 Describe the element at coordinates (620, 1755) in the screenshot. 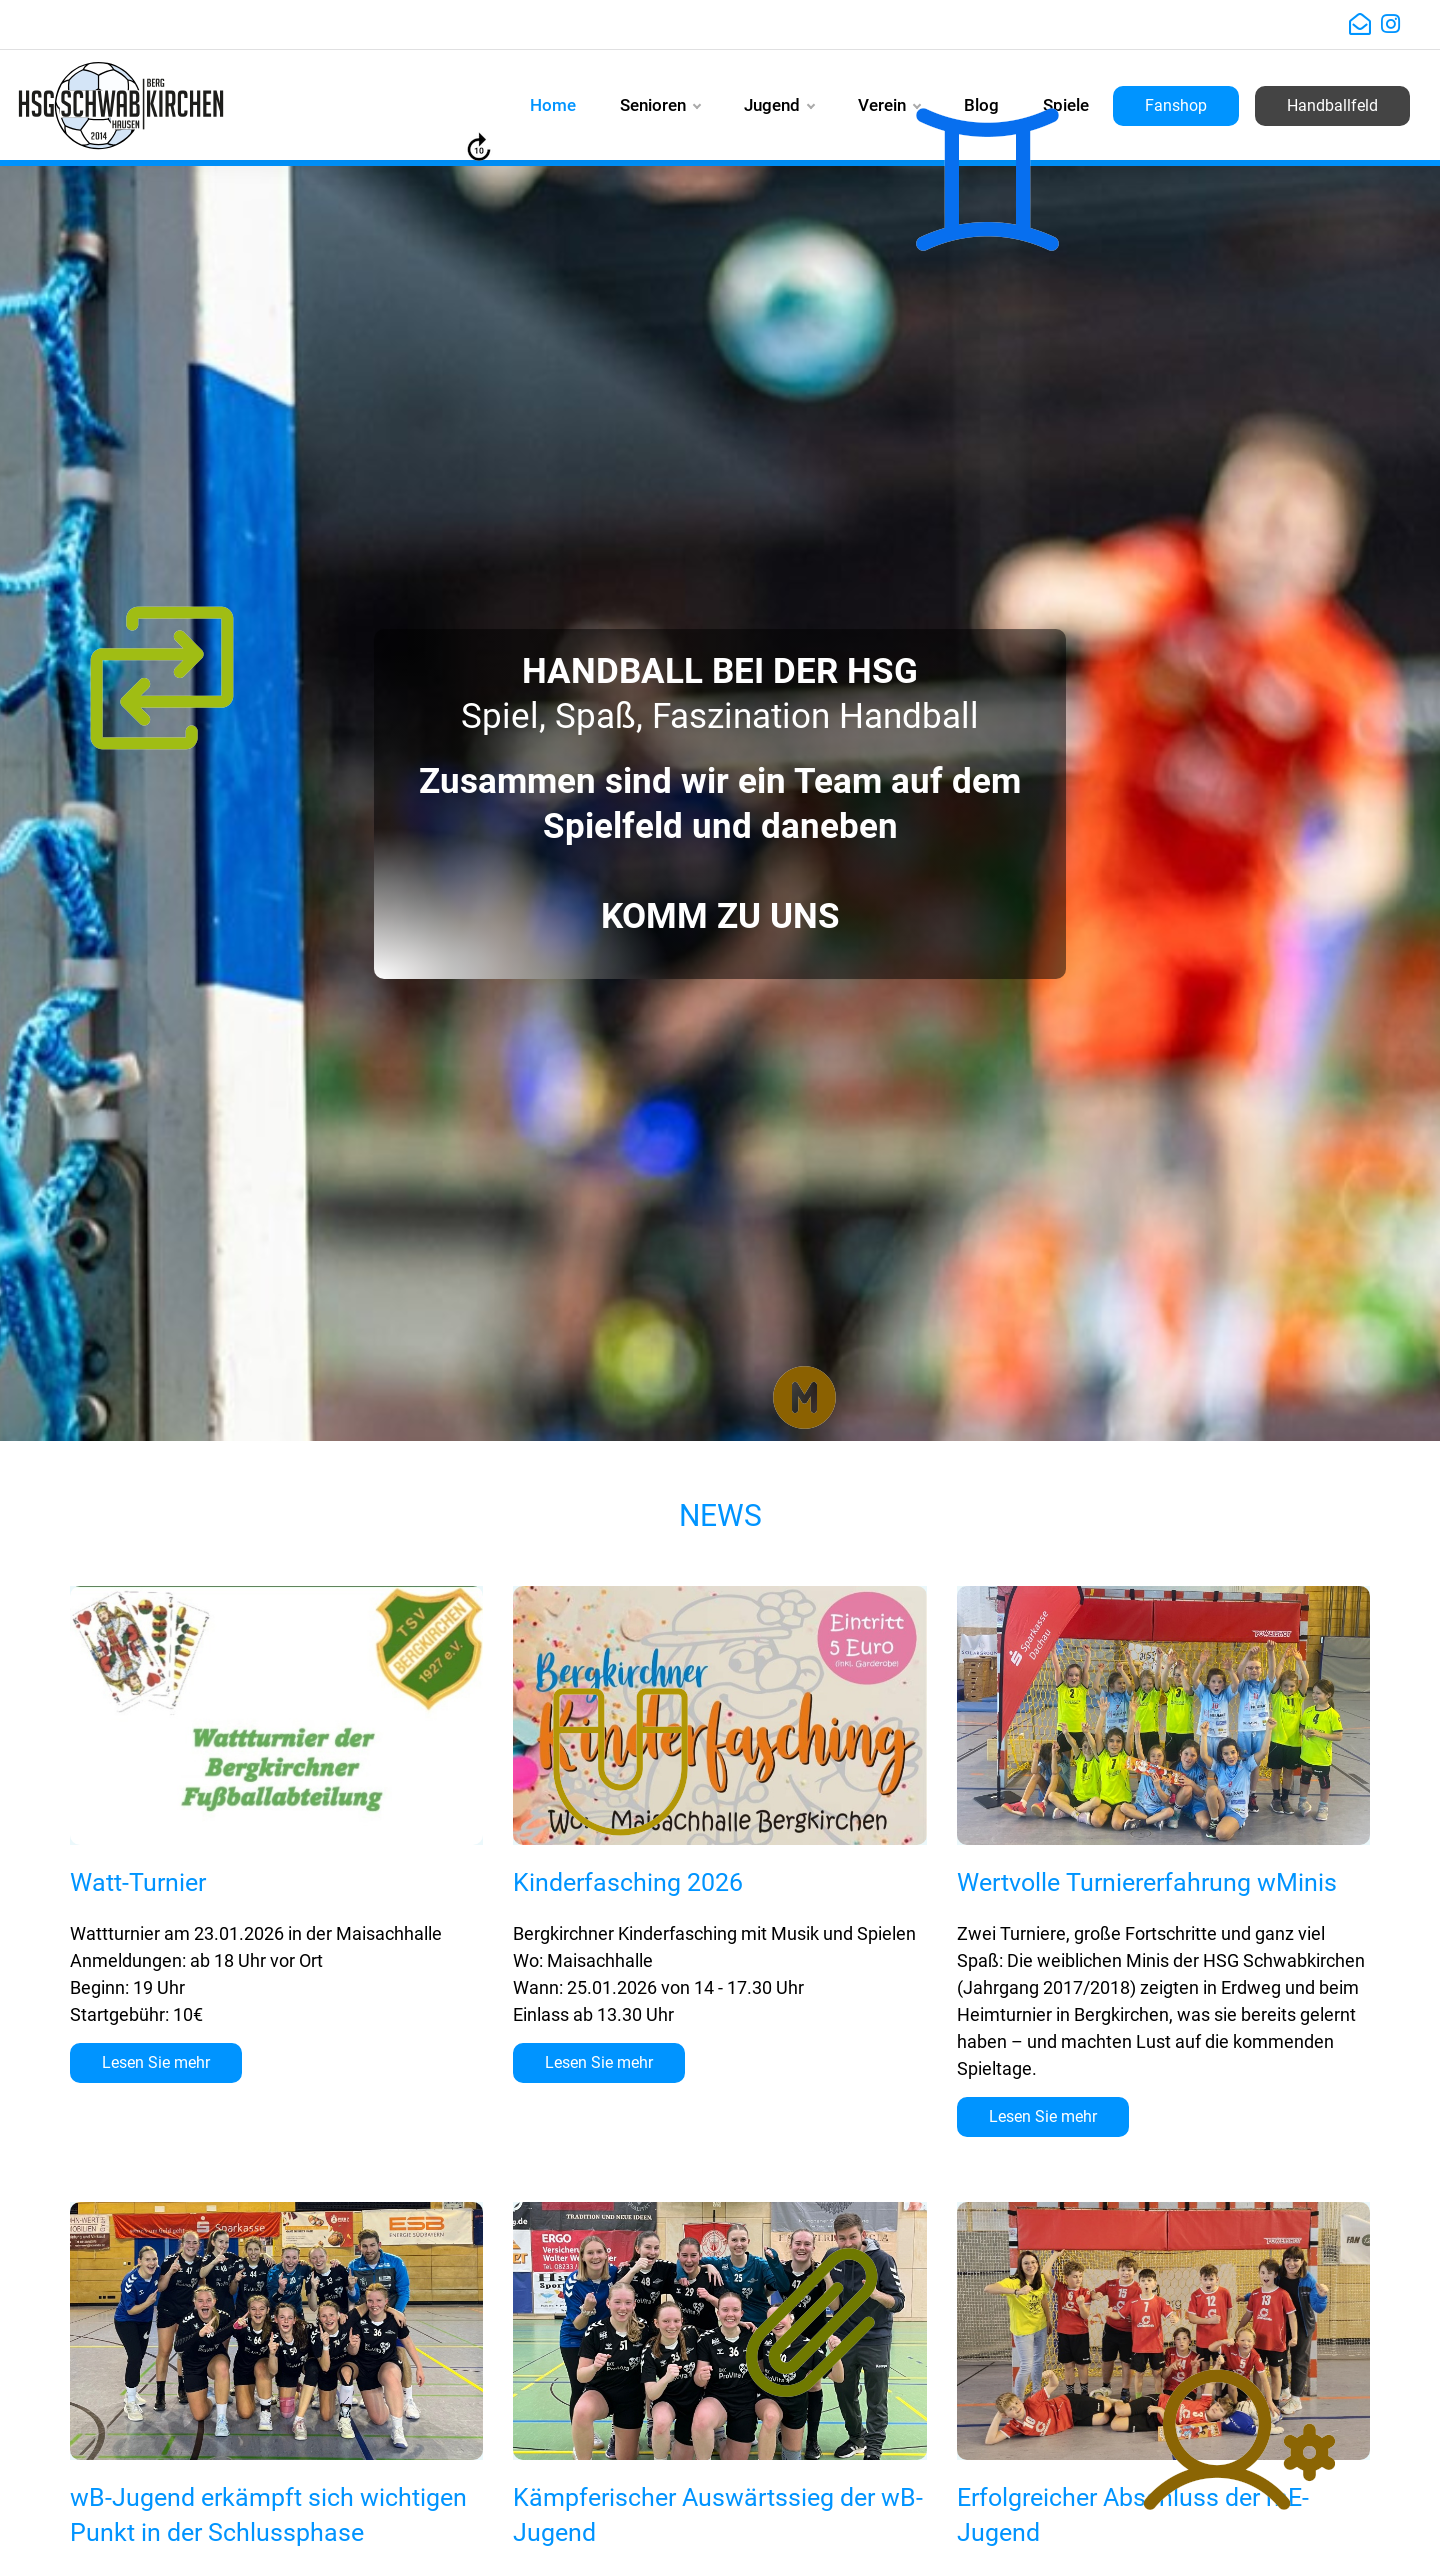

I see `activate magnetic snap or alignment tool` at that location.